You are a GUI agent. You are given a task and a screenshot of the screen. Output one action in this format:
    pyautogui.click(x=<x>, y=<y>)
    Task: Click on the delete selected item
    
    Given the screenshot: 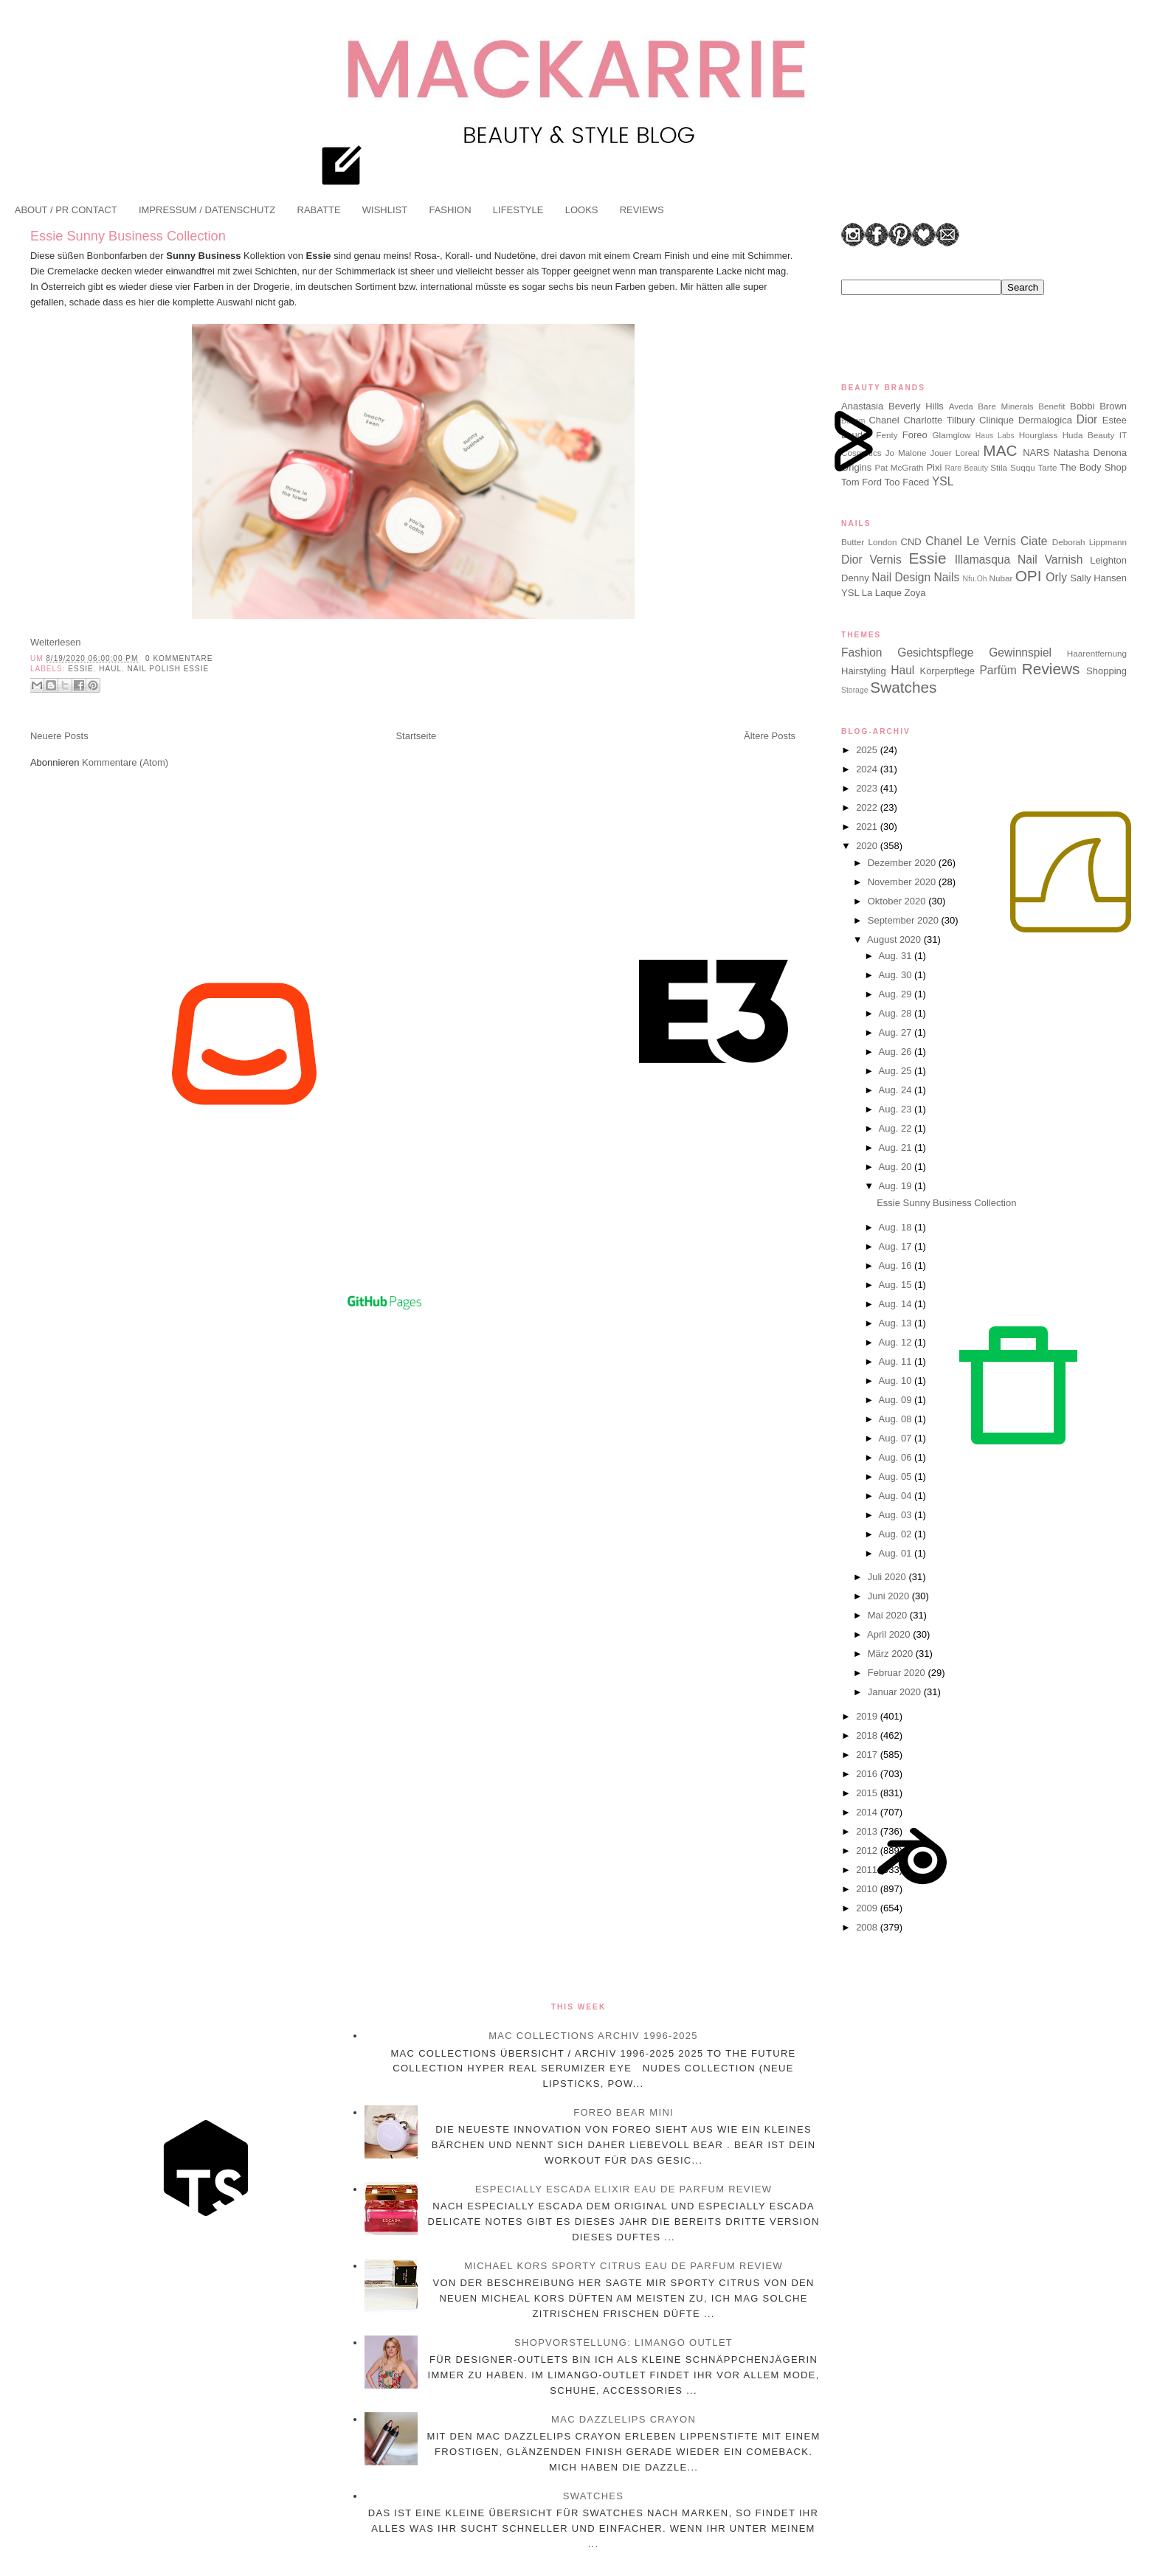 What is the action you would take?
    pyautogui.click(x=1018, y=1385)
    